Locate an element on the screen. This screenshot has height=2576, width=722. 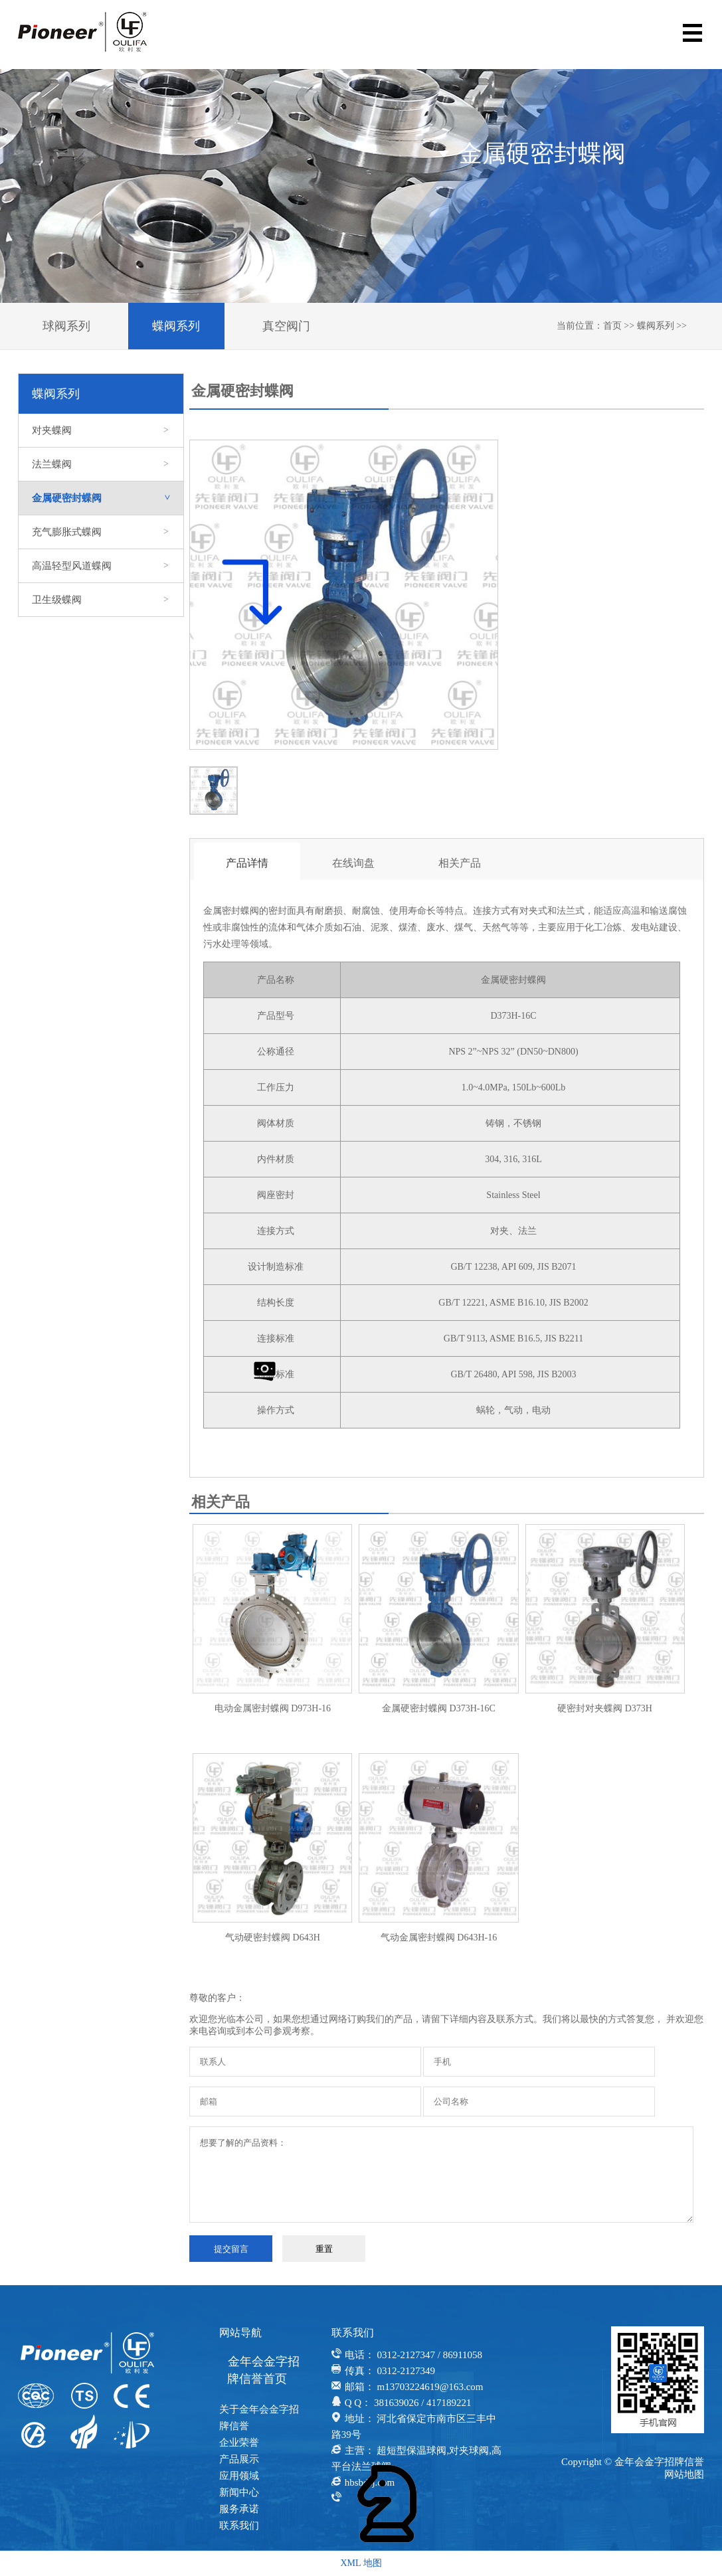
turn right then down navigation direction is located at coordinates (252, 592).